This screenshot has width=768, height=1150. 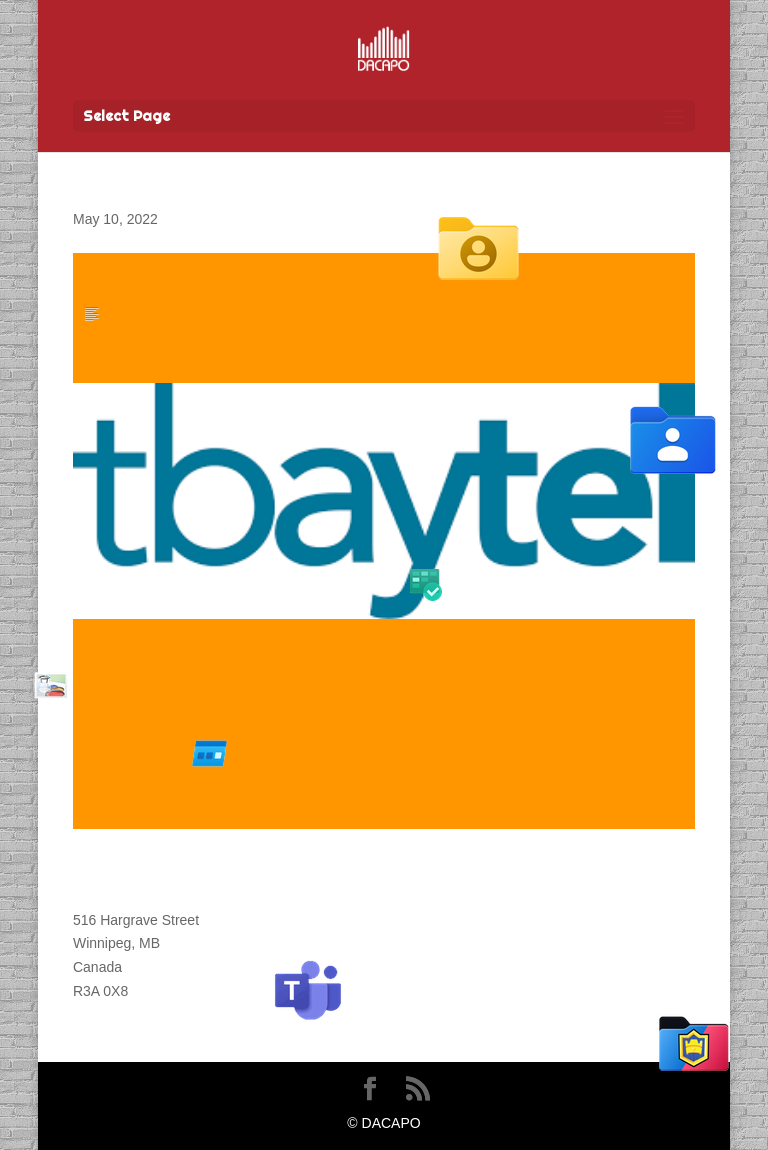 I want to click on launch autoruns system utility, so click(x=209, y=753).